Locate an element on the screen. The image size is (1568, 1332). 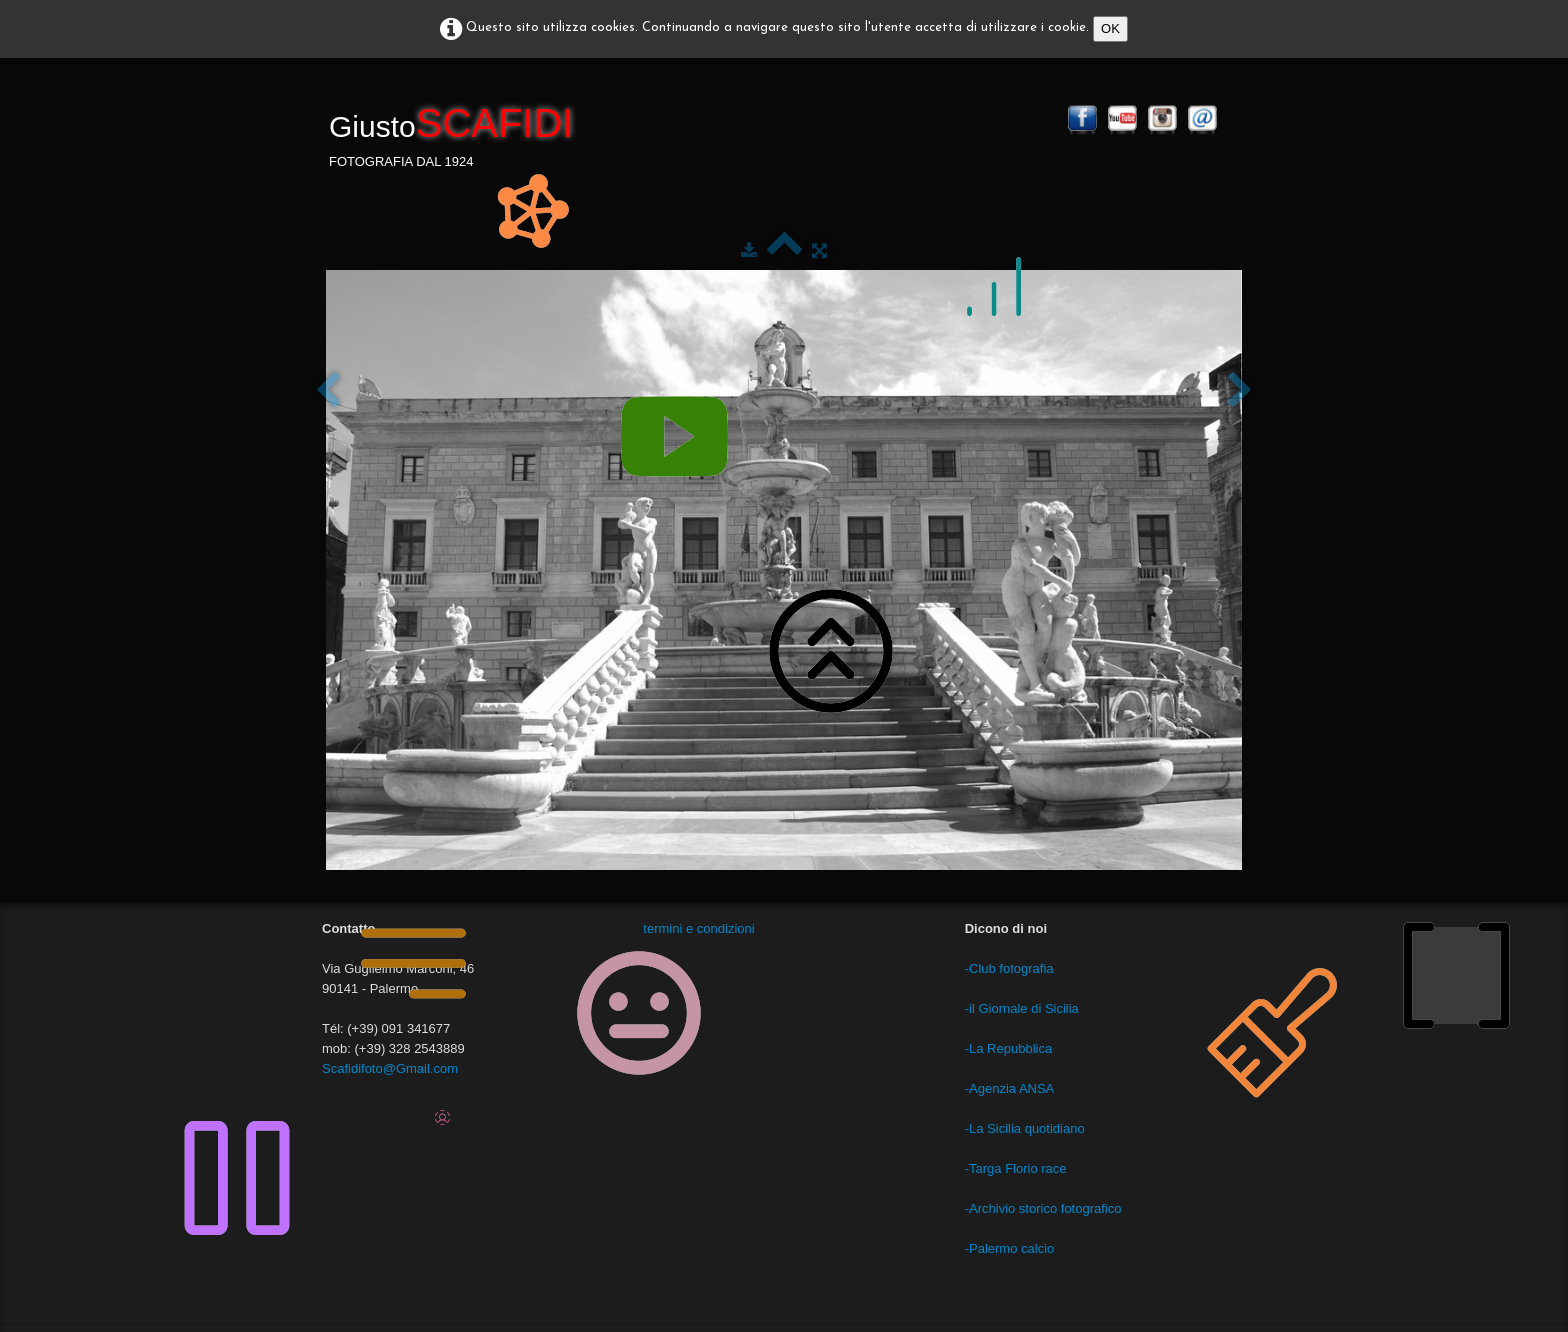
view or edit code snippets is located at coordinates (1456, 975).